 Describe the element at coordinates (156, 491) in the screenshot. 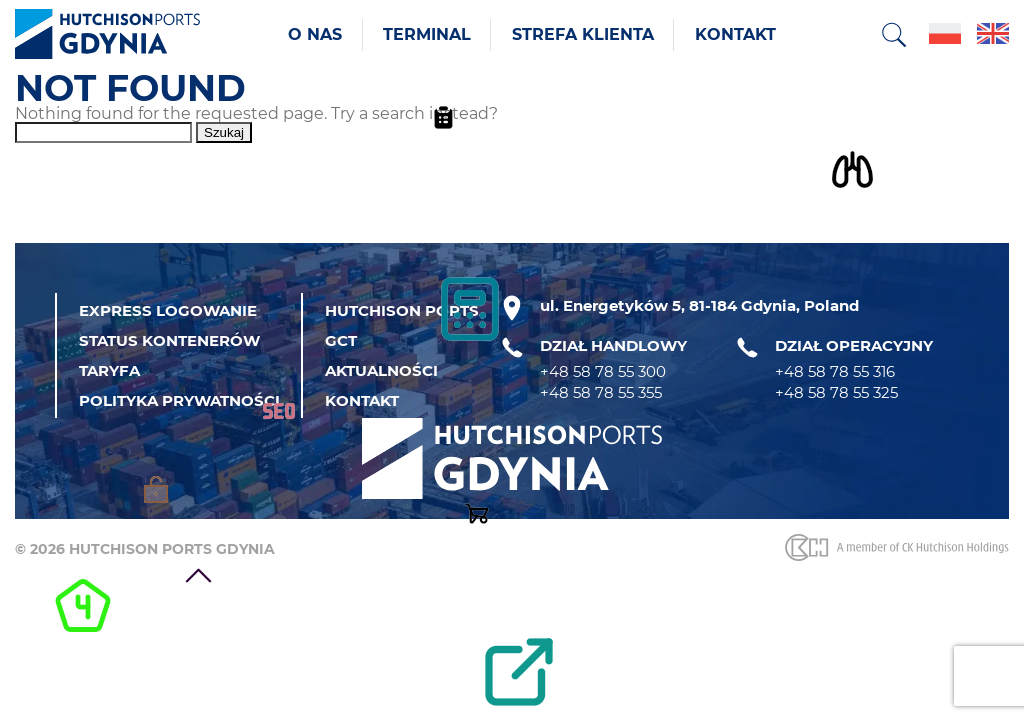

I see `unlock a protected item or feature` at that location.